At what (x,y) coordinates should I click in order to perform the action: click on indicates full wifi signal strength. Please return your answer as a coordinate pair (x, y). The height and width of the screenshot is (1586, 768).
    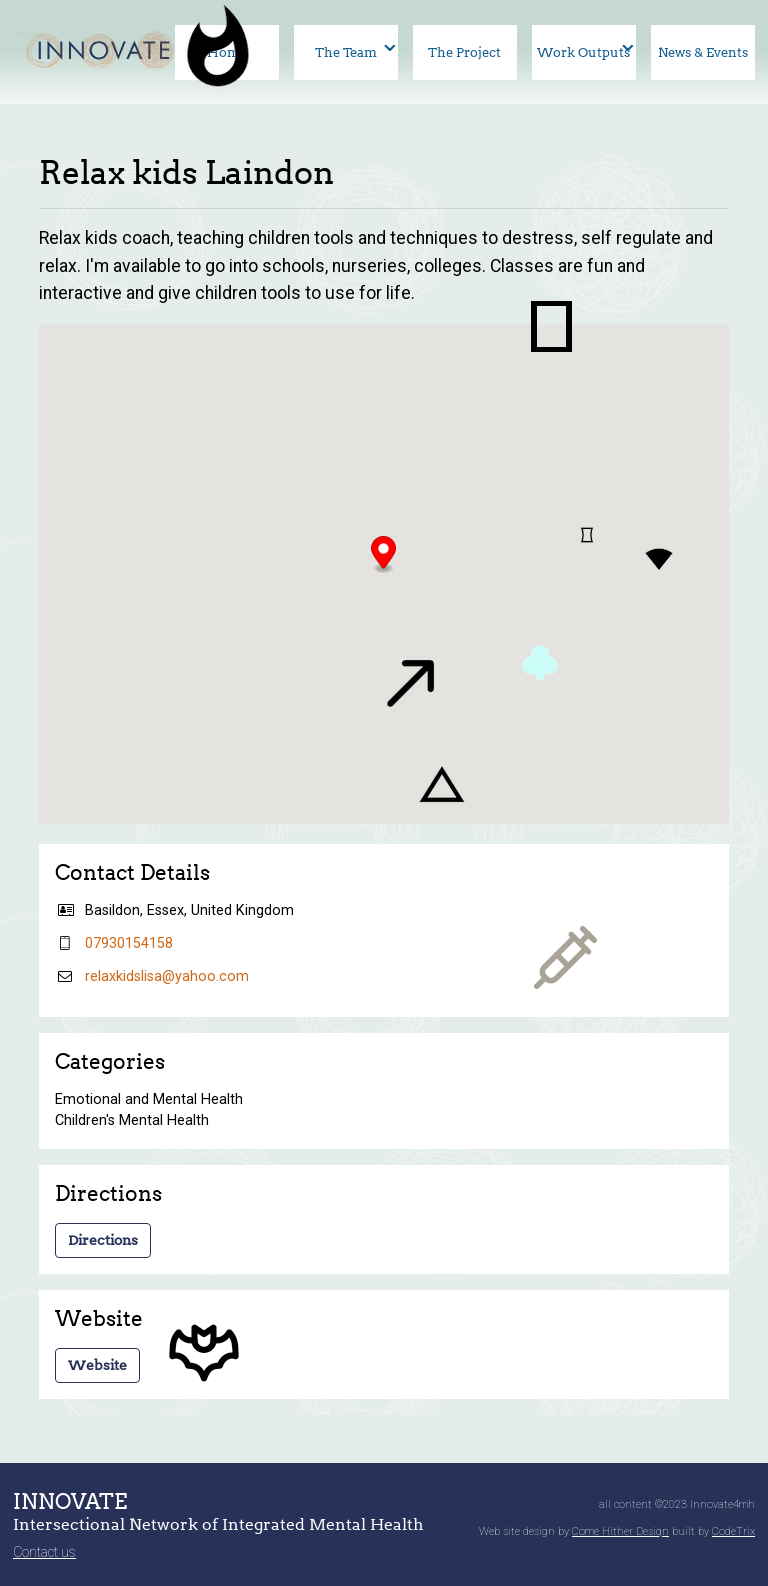
    Looking at the image, I should click on (659, 559).